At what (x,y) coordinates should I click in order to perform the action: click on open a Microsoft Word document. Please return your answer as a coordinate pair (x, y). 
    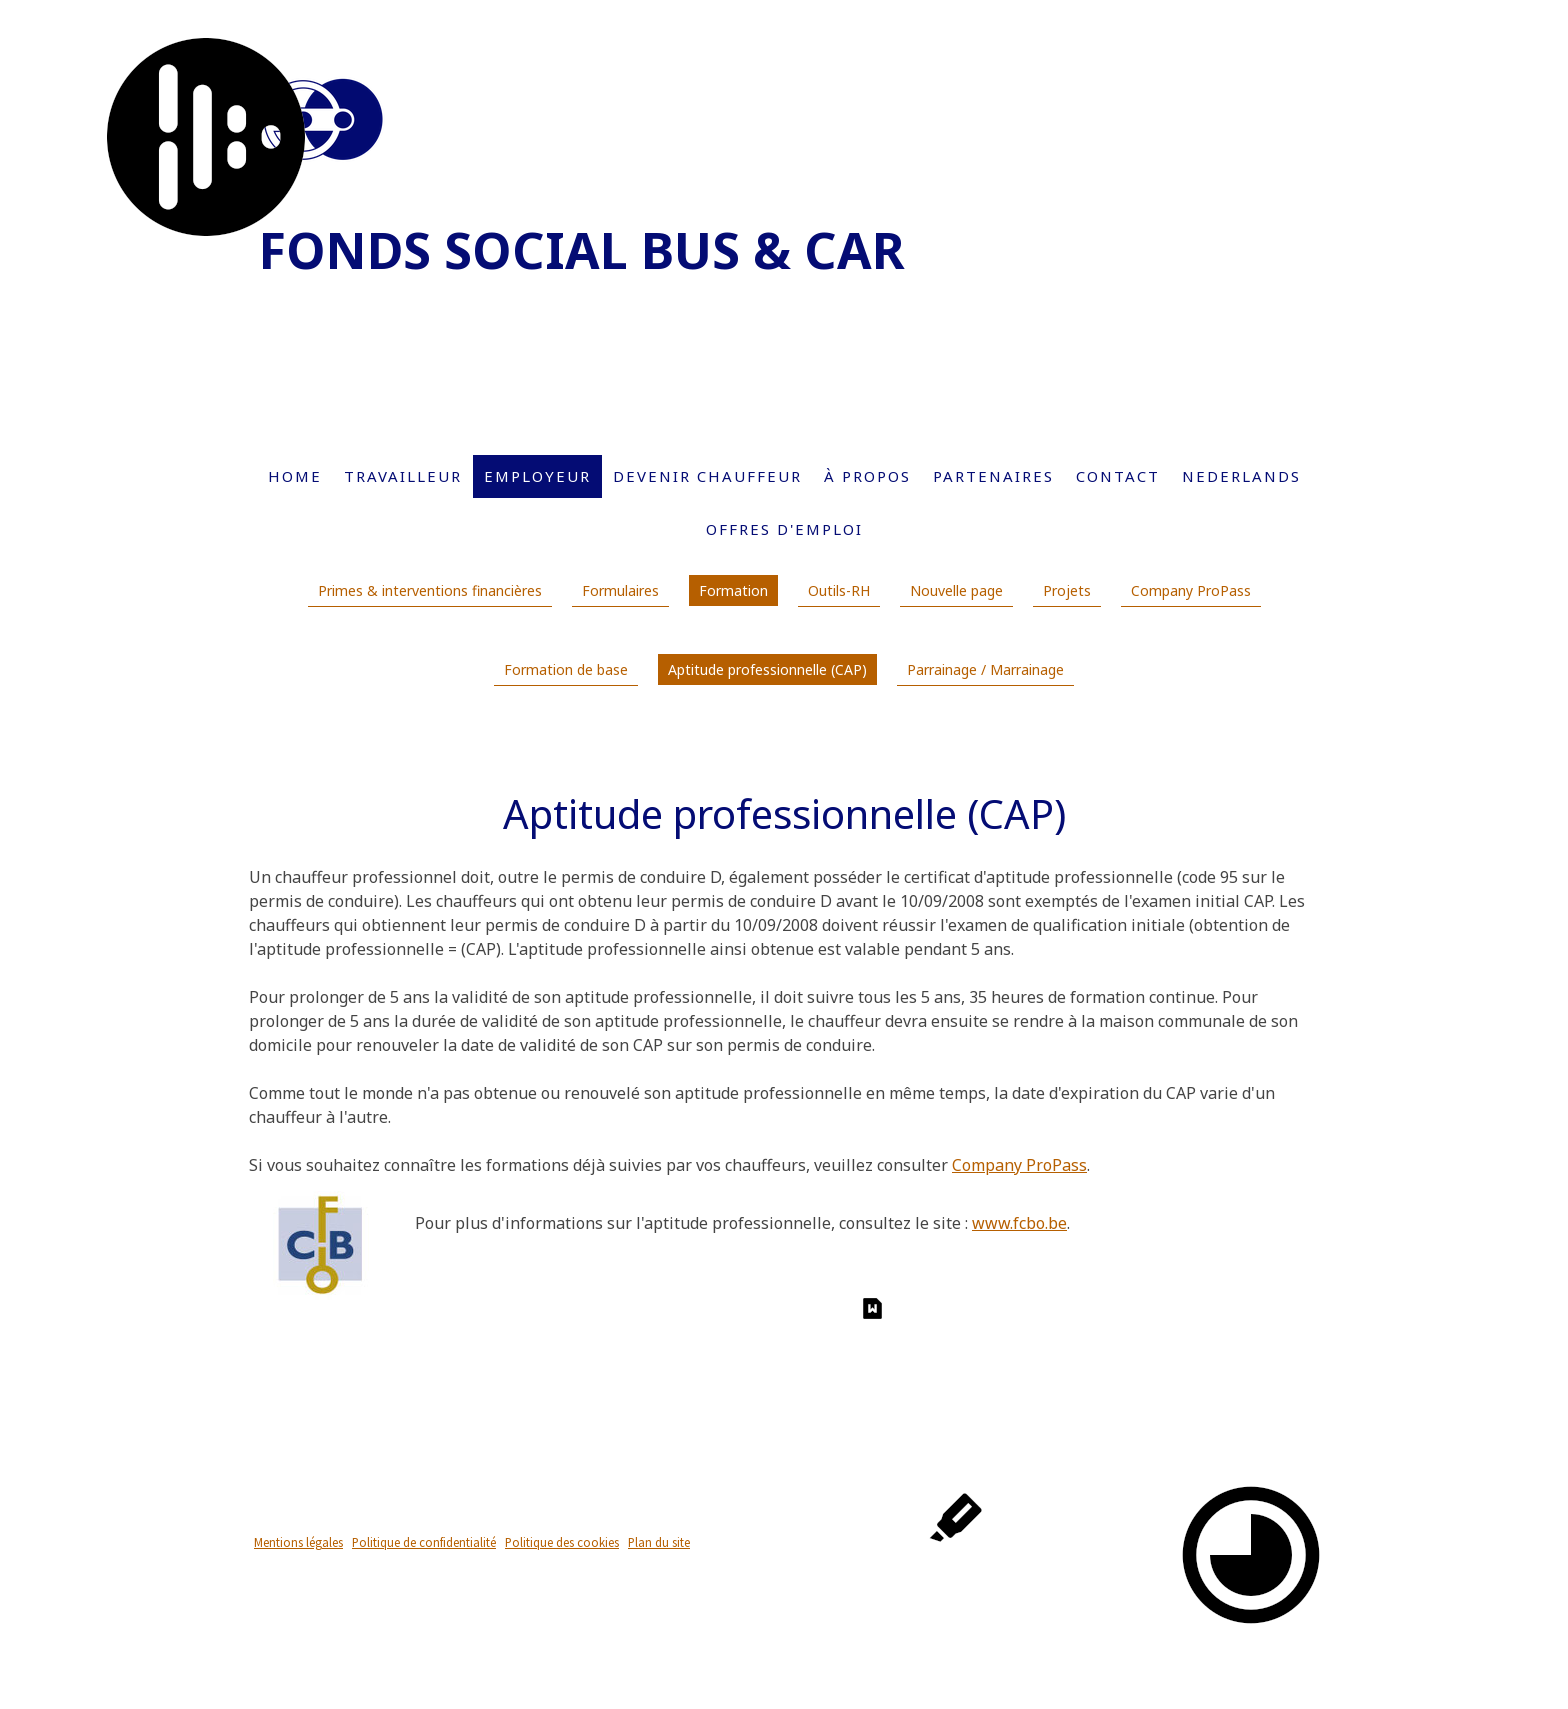
    Looking at the image, I should click on (872, 1308).